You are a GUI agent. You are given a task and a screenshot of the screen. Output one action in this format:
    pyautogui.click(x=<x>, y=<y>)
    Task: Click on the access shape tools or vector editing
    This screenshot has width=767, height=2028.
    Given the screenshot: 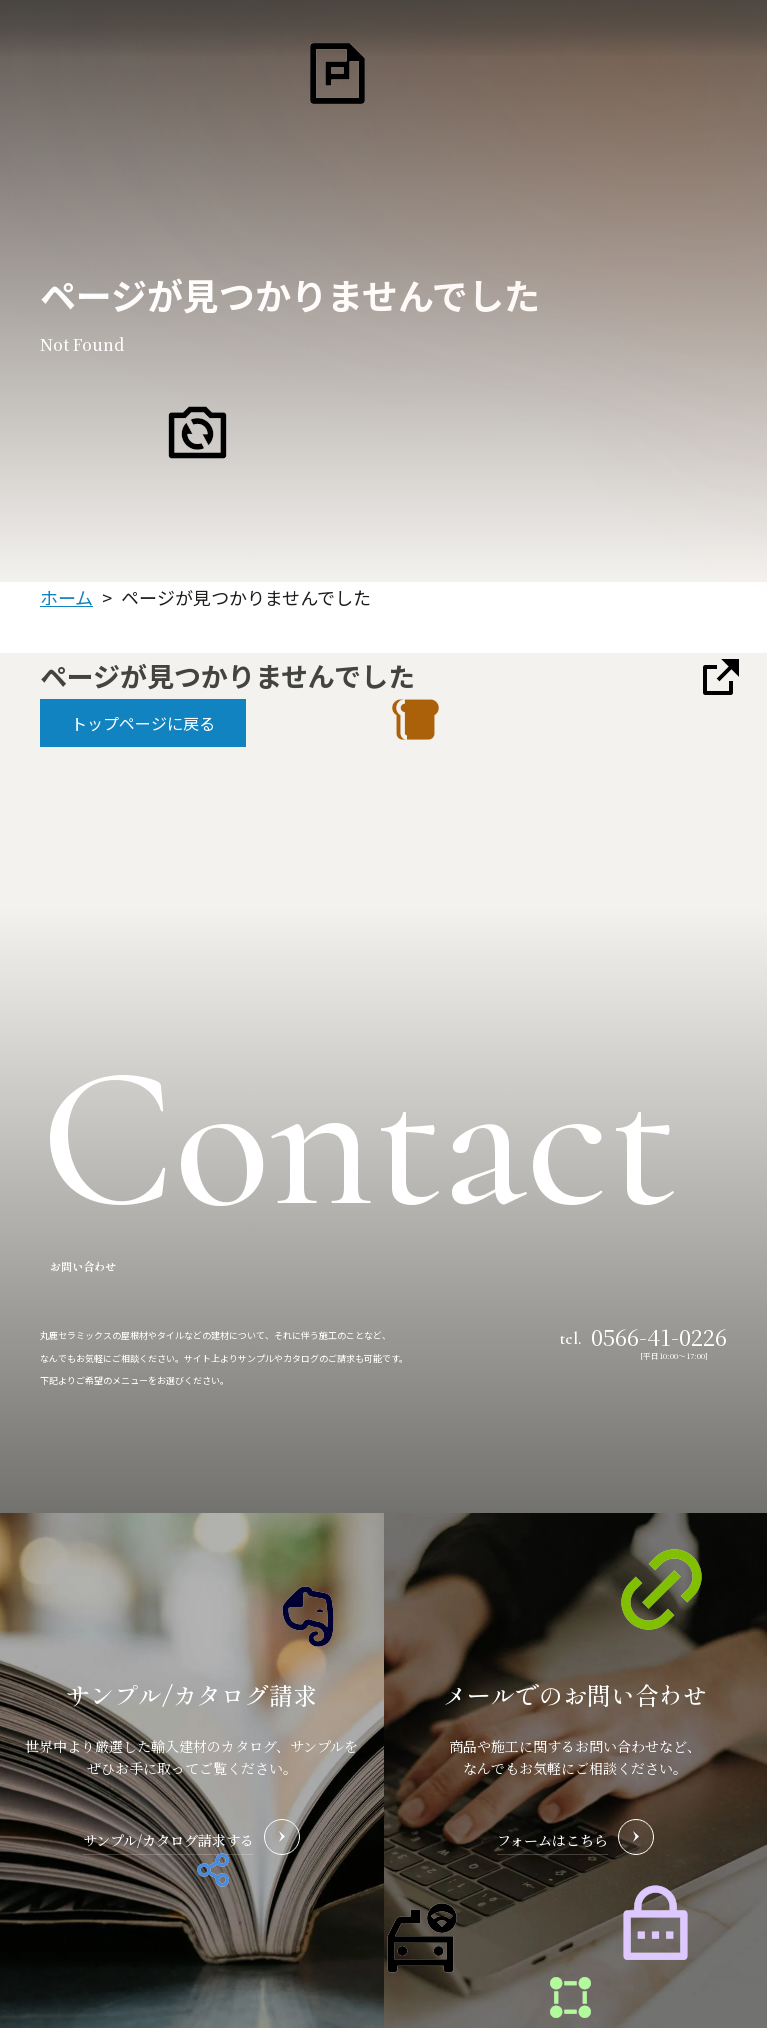 What is the action you would take?
    pyautogui.click(x=570, y=1997)
    